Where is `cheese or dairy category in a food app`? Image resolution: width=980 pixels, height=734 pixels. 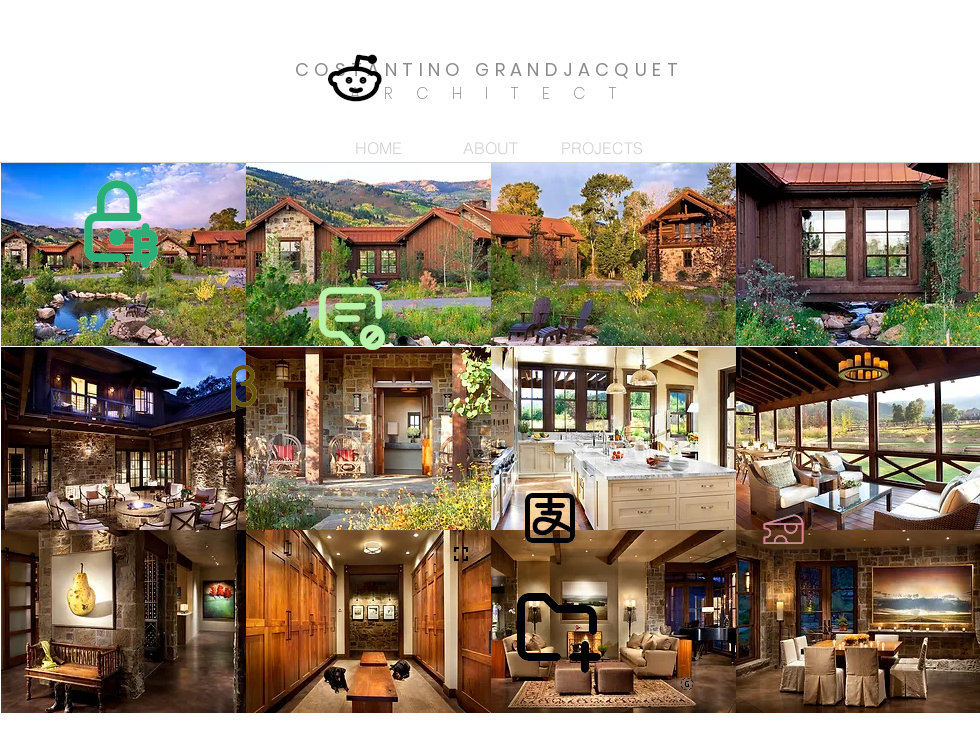 cheese or dairy category in a food app is located at coordinates (783, 531).